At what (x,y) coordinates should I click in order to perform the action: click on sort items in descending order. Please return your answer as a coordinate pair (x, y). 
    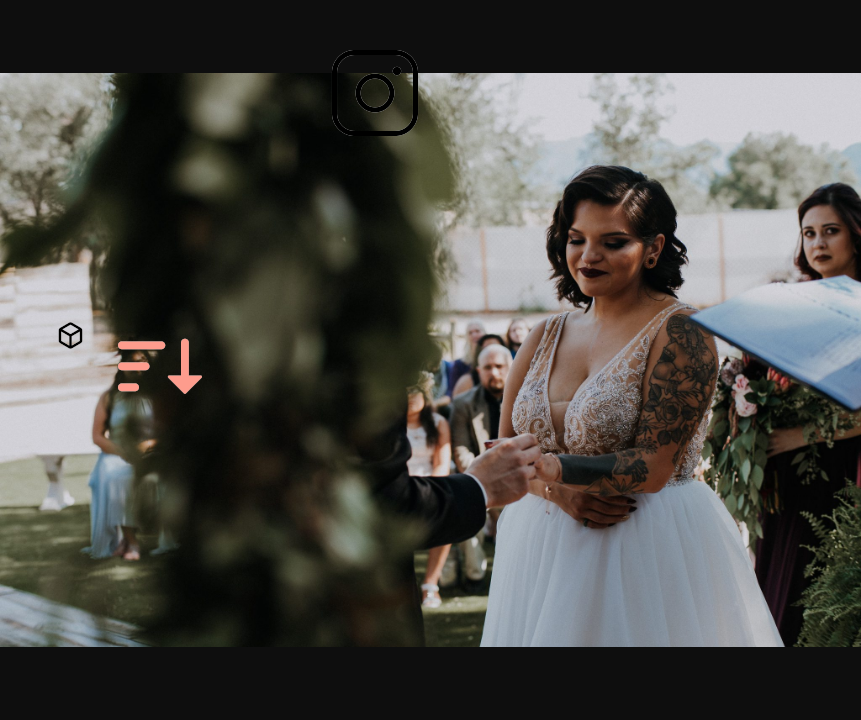
    Looking at the image, I should click on (160, 365).